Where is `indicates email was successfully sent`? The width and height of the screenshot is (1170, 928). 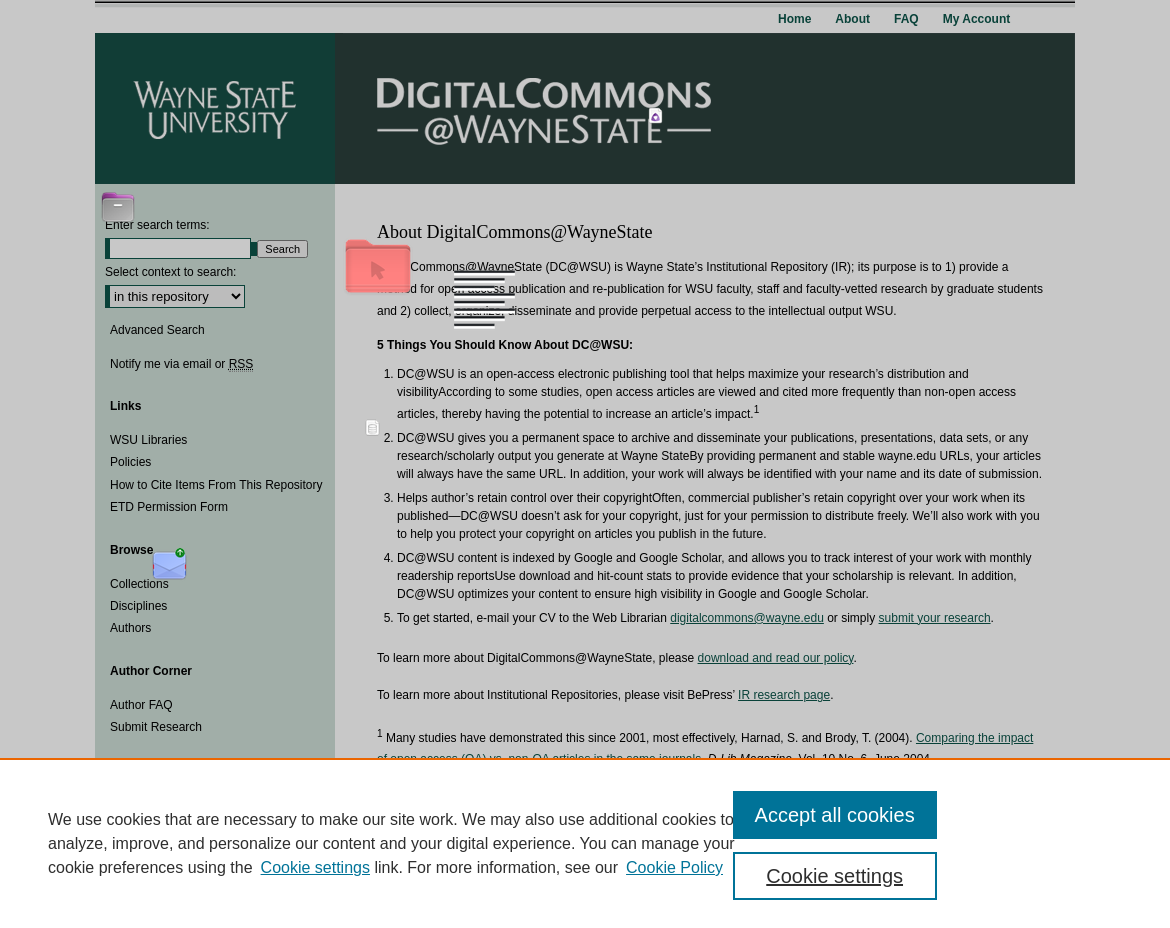
indicates email was successfully sent is located at coordinates (169, 565).